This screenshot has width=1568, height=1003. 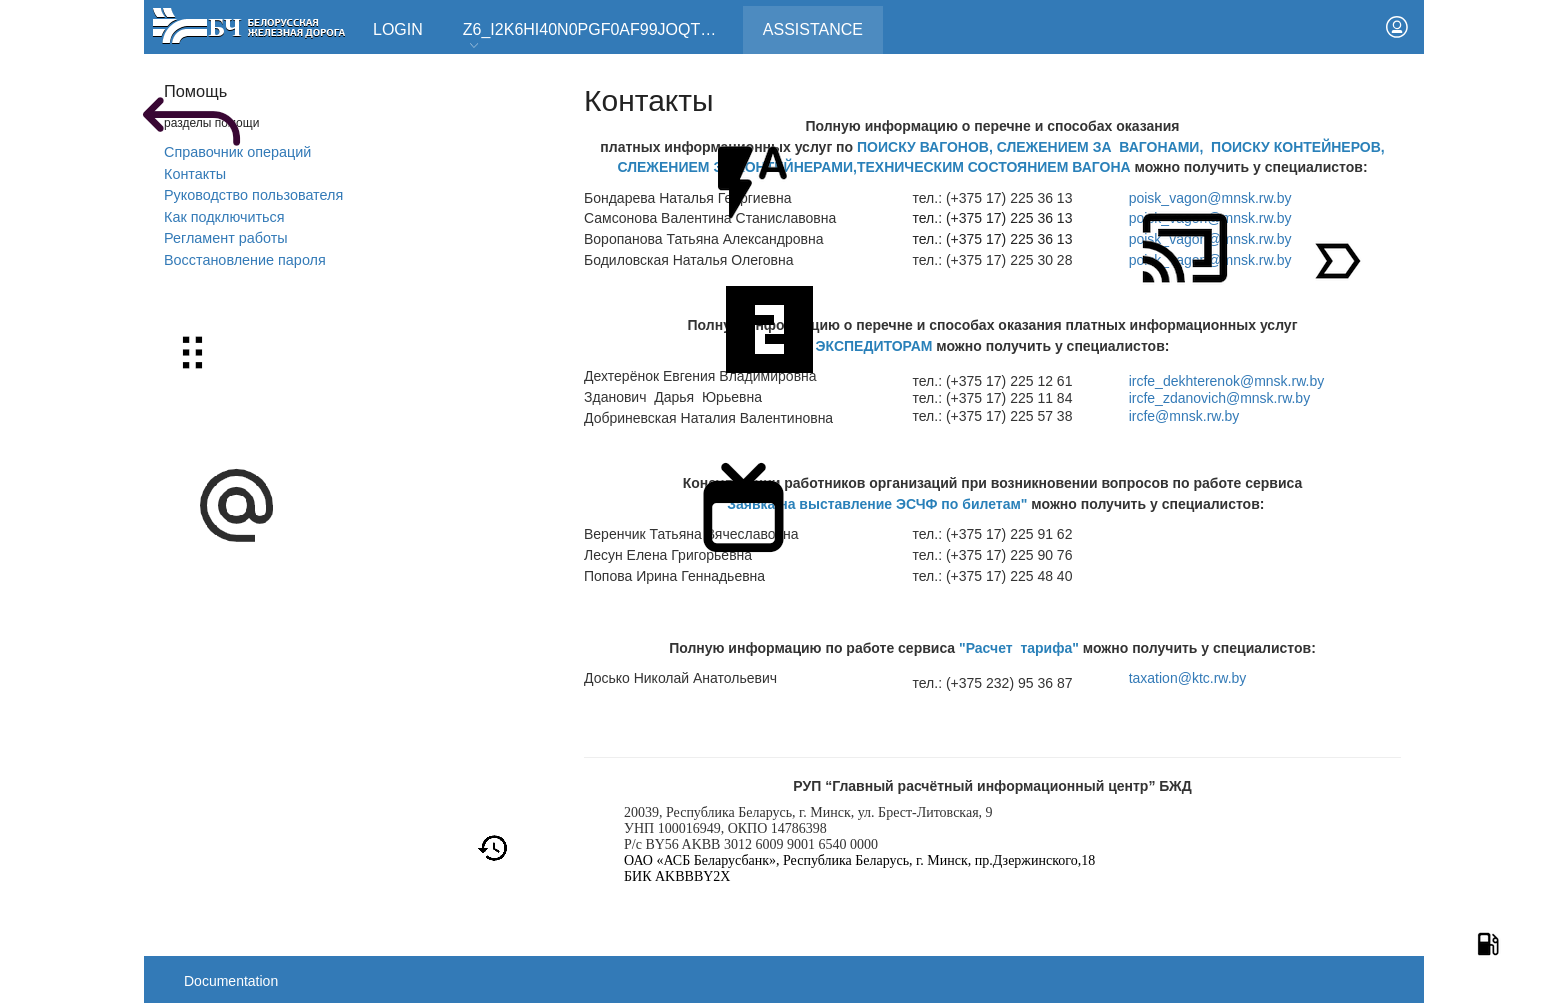 I want to click on go back to previous screen, so click(x=191, y=121).